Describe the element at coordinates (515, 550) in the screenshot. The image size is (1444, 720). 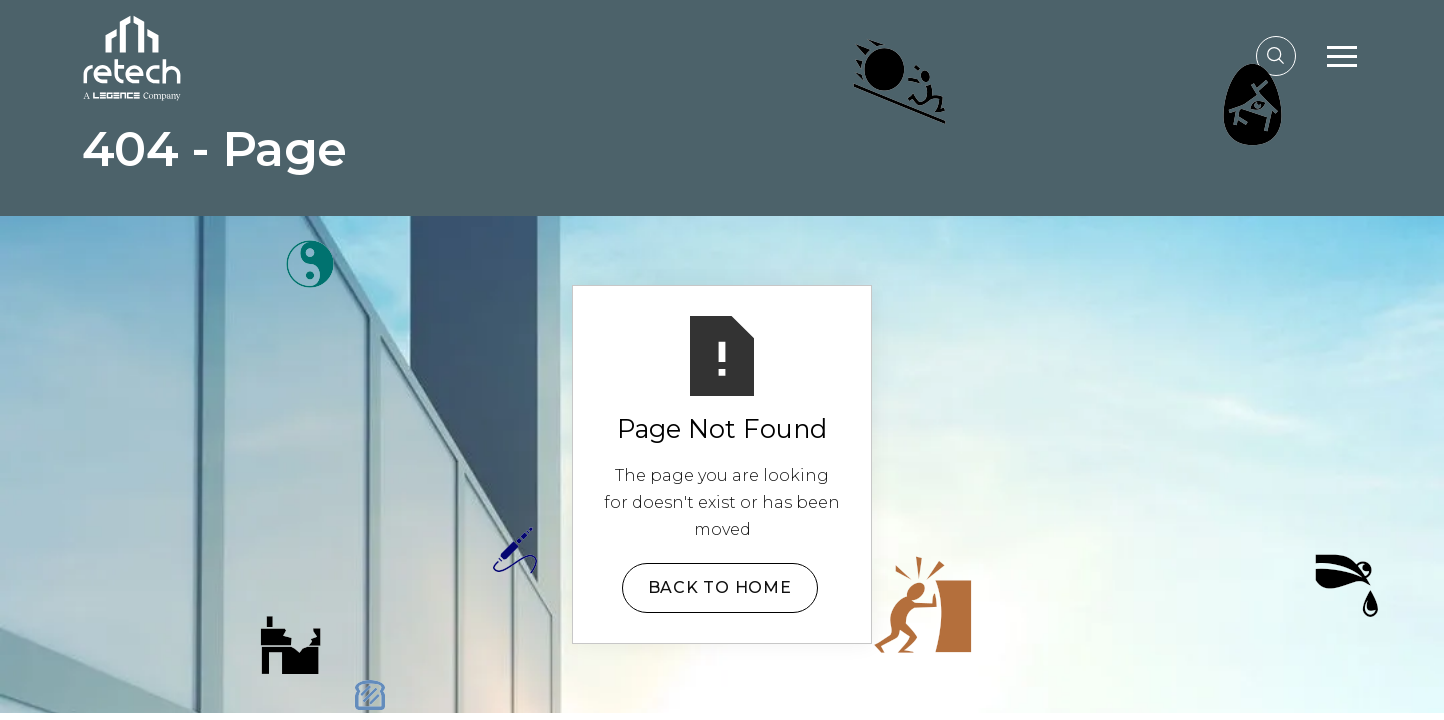
I see `audio input/output connection` at that location.